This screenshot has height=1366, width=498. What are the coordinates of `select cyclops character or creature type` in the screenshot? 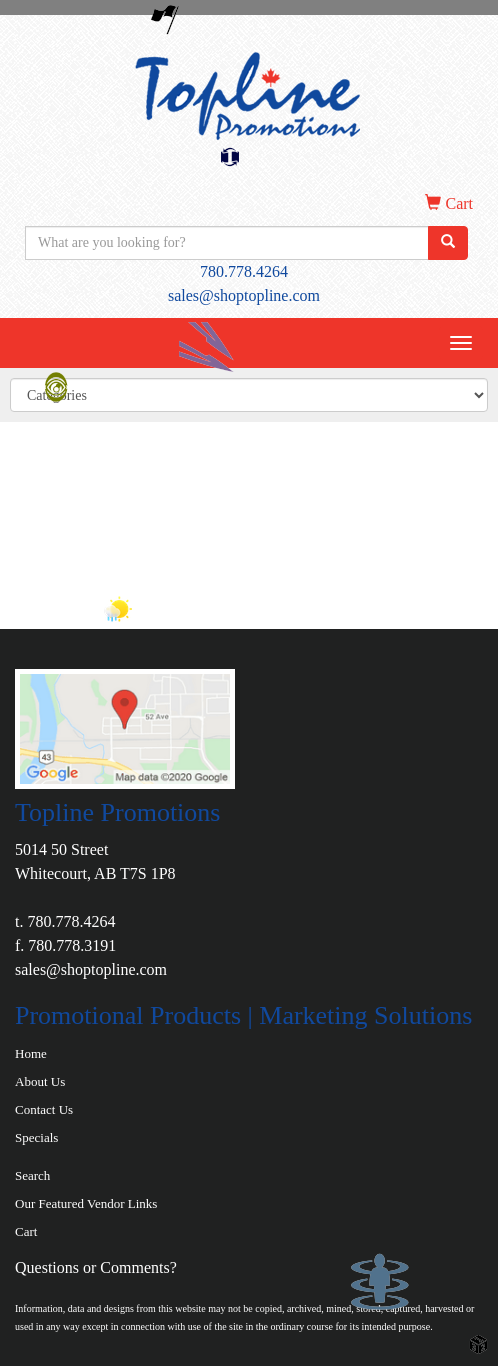 It's located at (56, 387).